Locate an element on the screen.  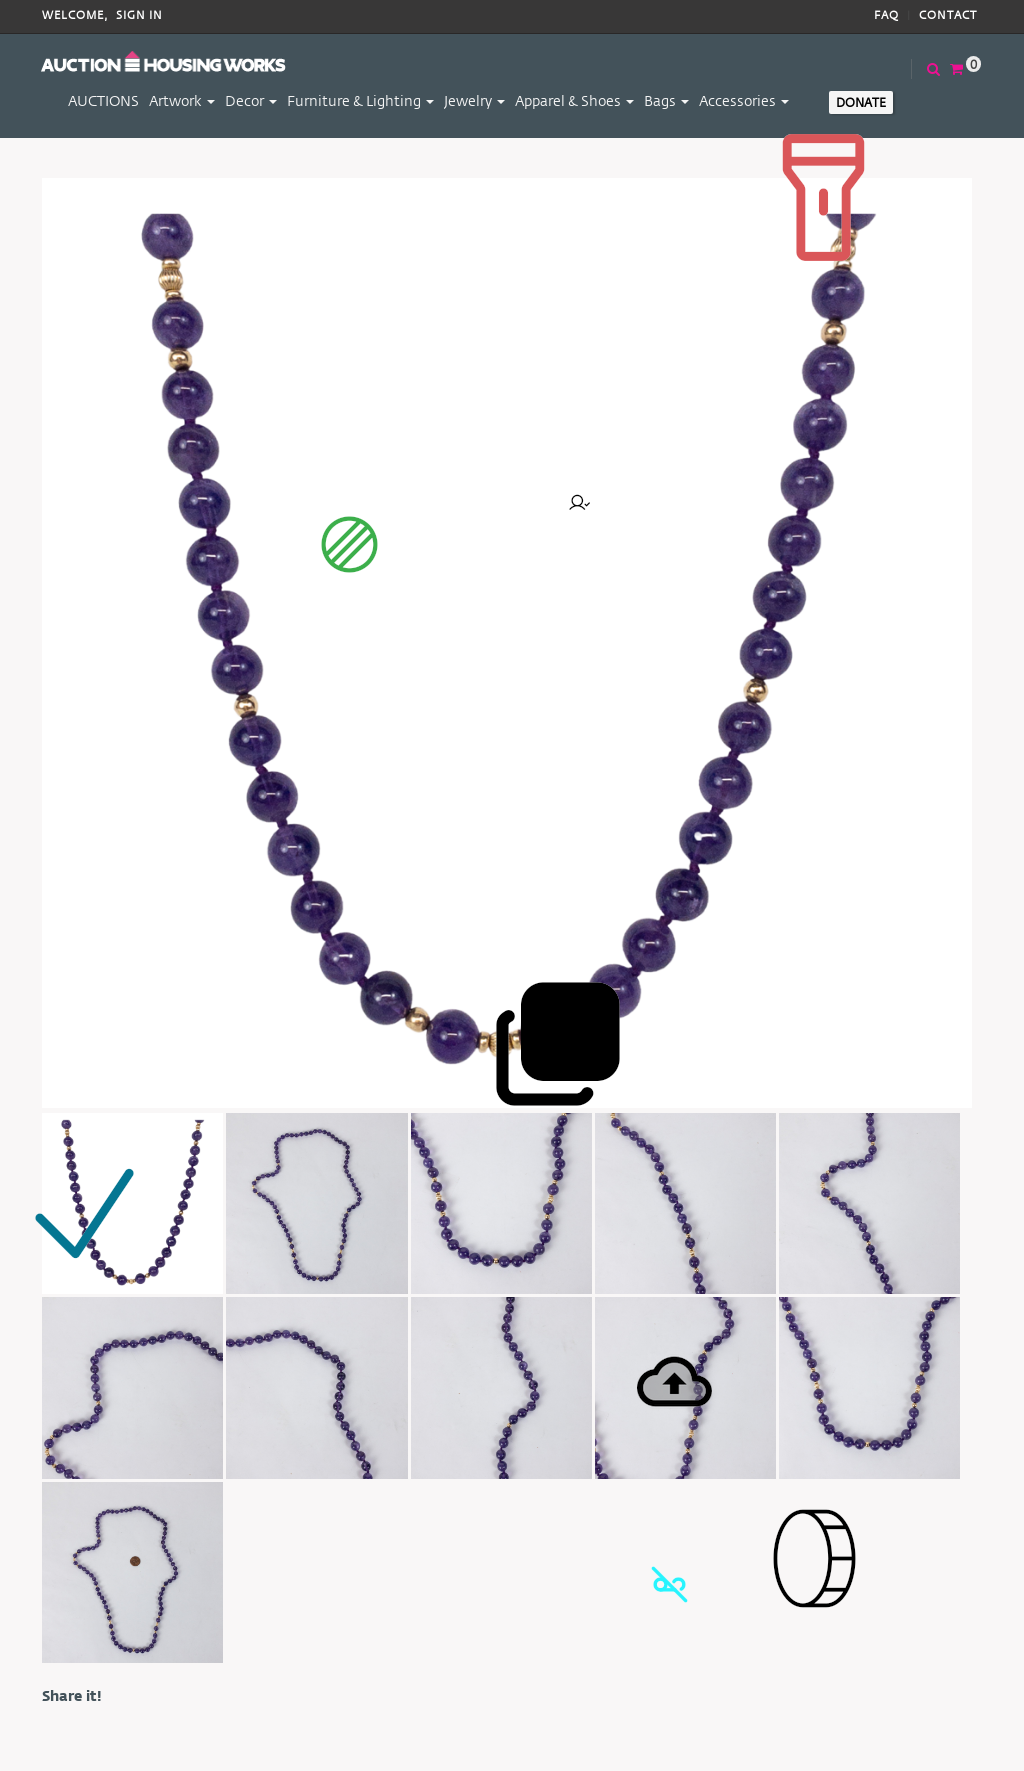
view coin or currency balance is located at coordinates (814, 1558).